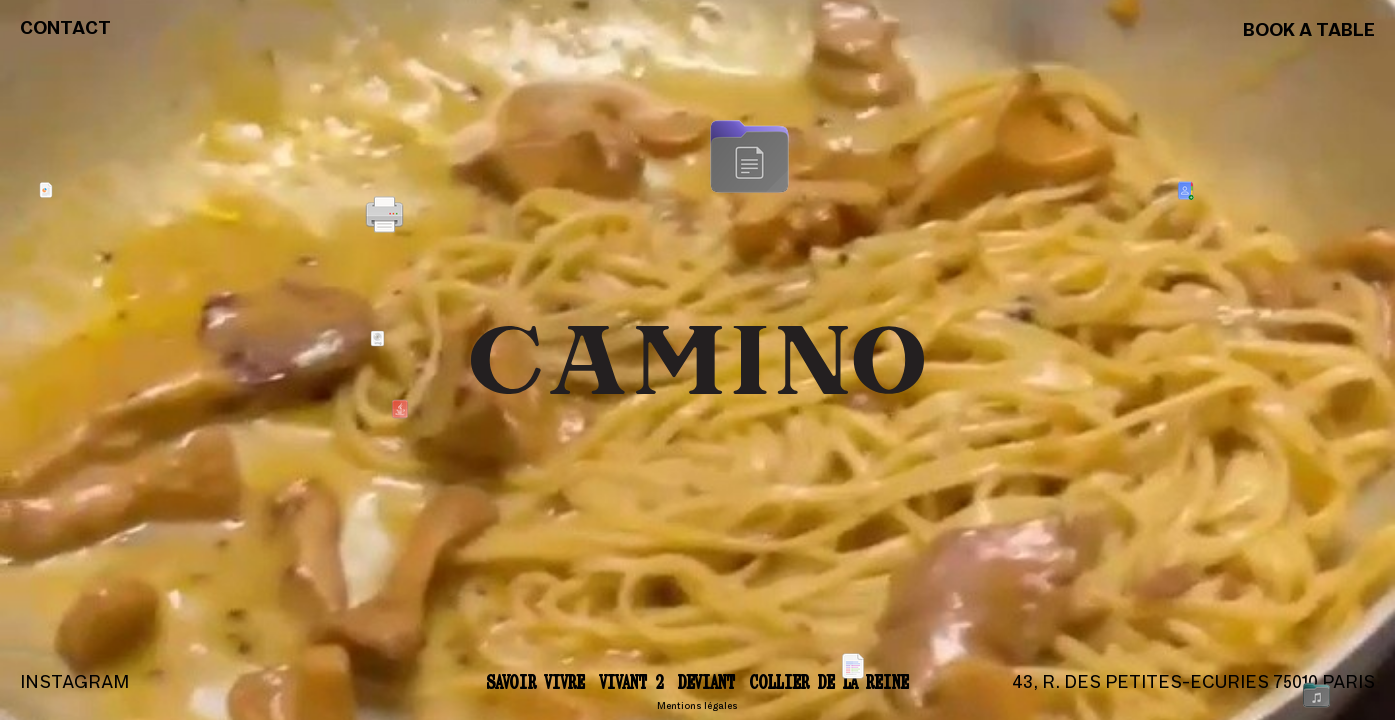 This screenshot has width=1395, height=720. Describe the element at coordinates (1185, 190) in the screenshot. I see `add a new contact` at that location.